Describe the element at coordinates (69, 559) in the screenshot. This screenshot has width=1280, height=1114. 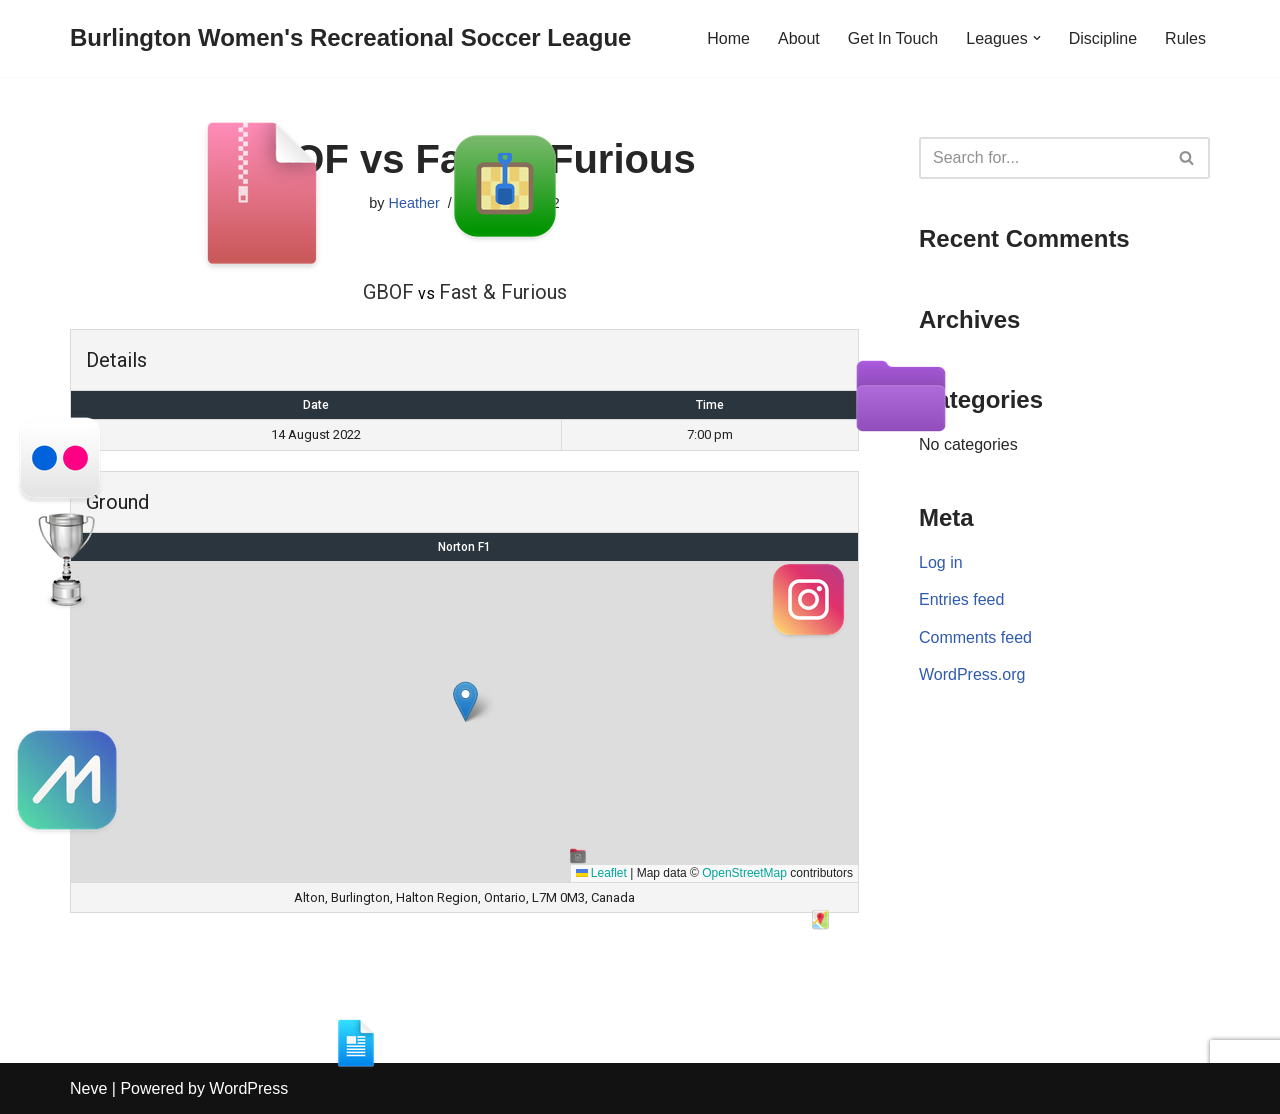
I see `indicates second place achievement or silver-tier ranking` at that location.